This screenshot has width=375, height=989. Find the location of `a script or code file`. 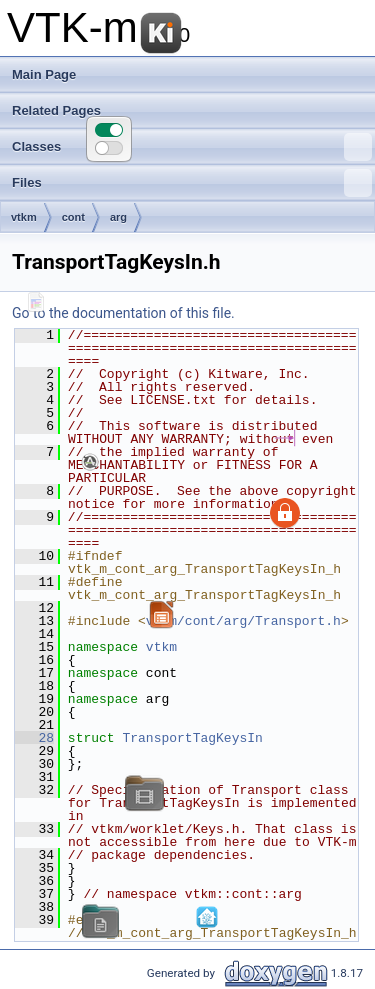

a script or code file is located at coordinates (36, 302).